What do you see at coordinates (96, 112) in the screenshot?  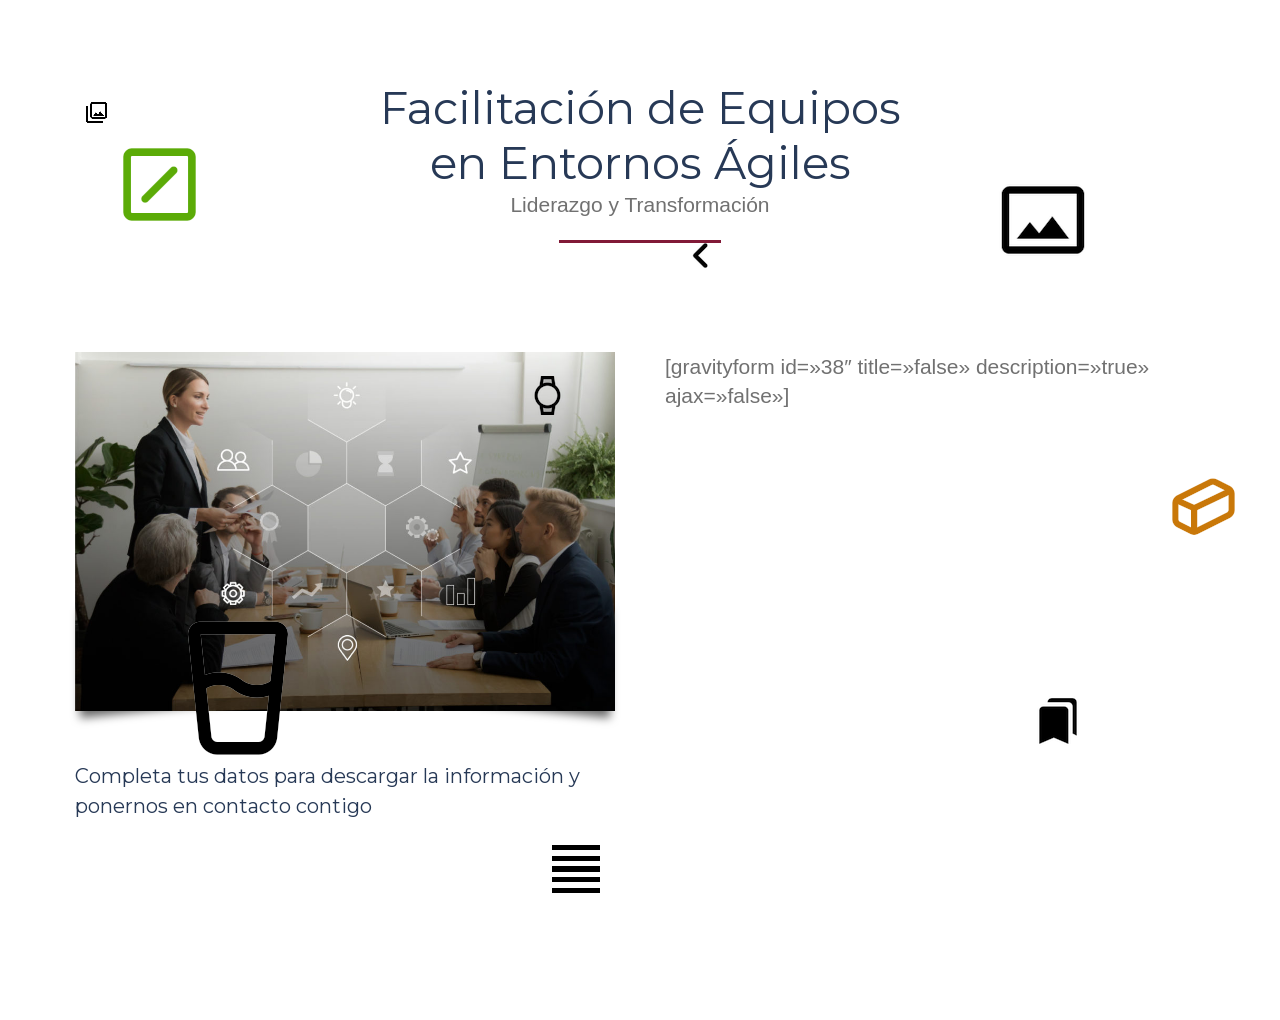 I see `view photo collections or albums` at bounding box center [96, 112].